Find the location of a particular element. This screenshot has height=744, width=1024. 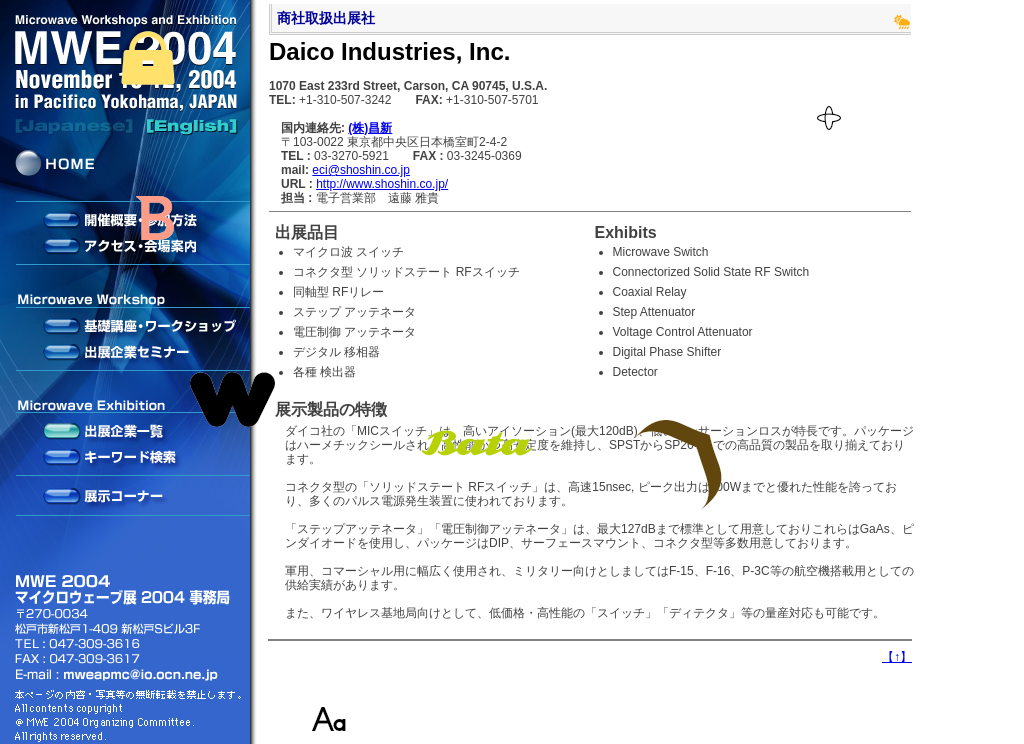

access your shopping bag is located at coordinates (148, 58).